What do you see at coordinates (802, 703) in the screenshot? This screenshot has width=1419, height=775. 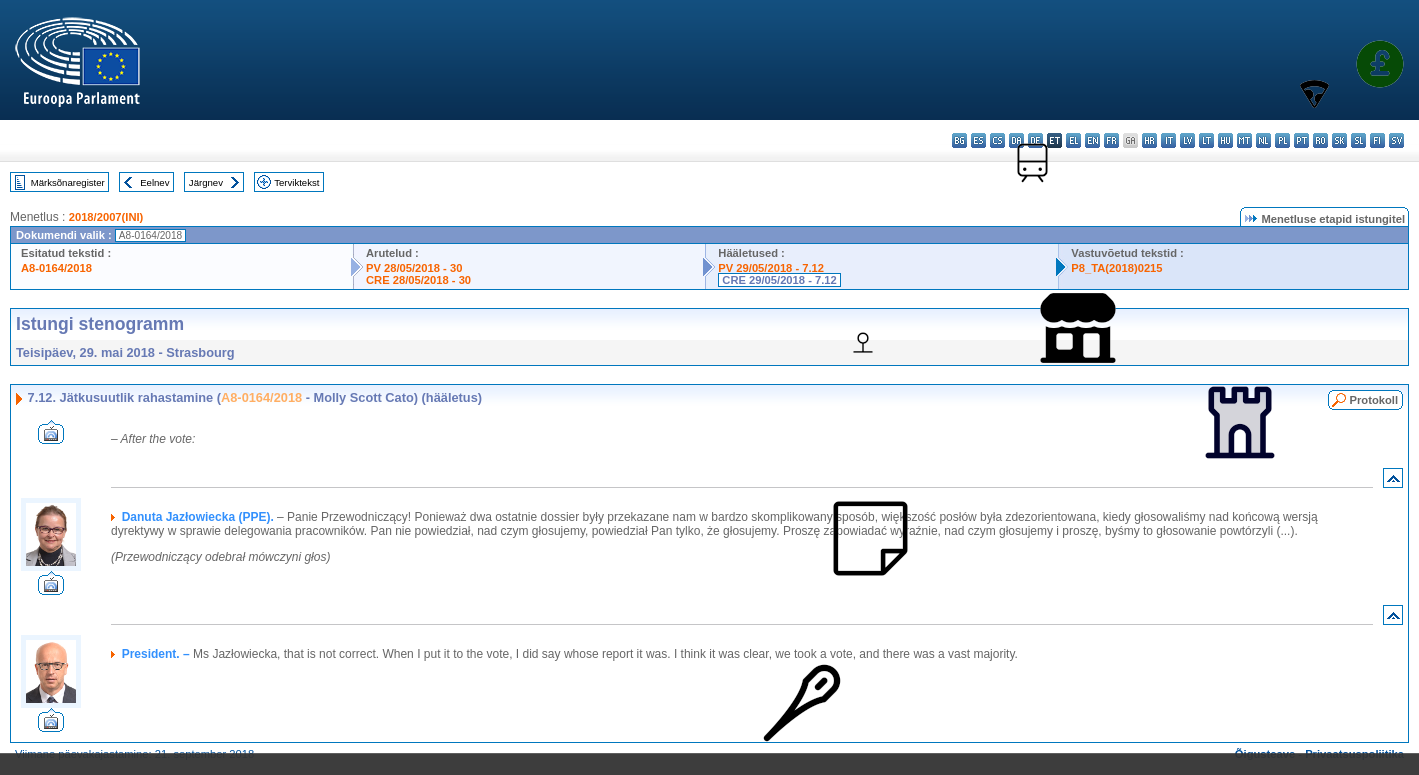 I see `access sewing or crafting tools` at bounding box center [802, 703].